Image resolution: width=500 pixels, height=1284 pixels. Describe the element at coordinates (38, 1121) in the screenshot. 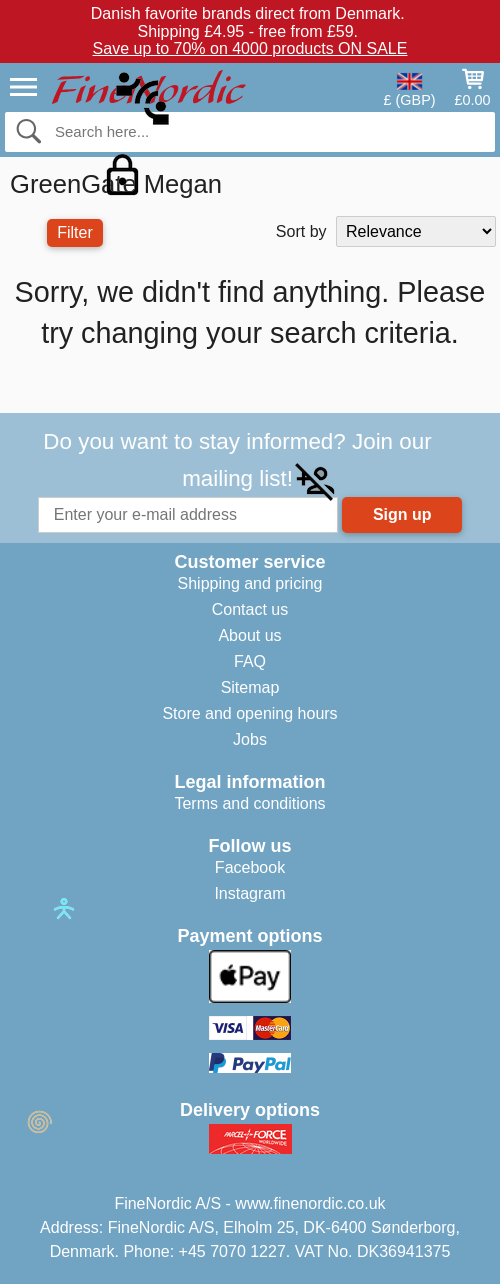

I see `indicates loading or processing in progress` at that location.